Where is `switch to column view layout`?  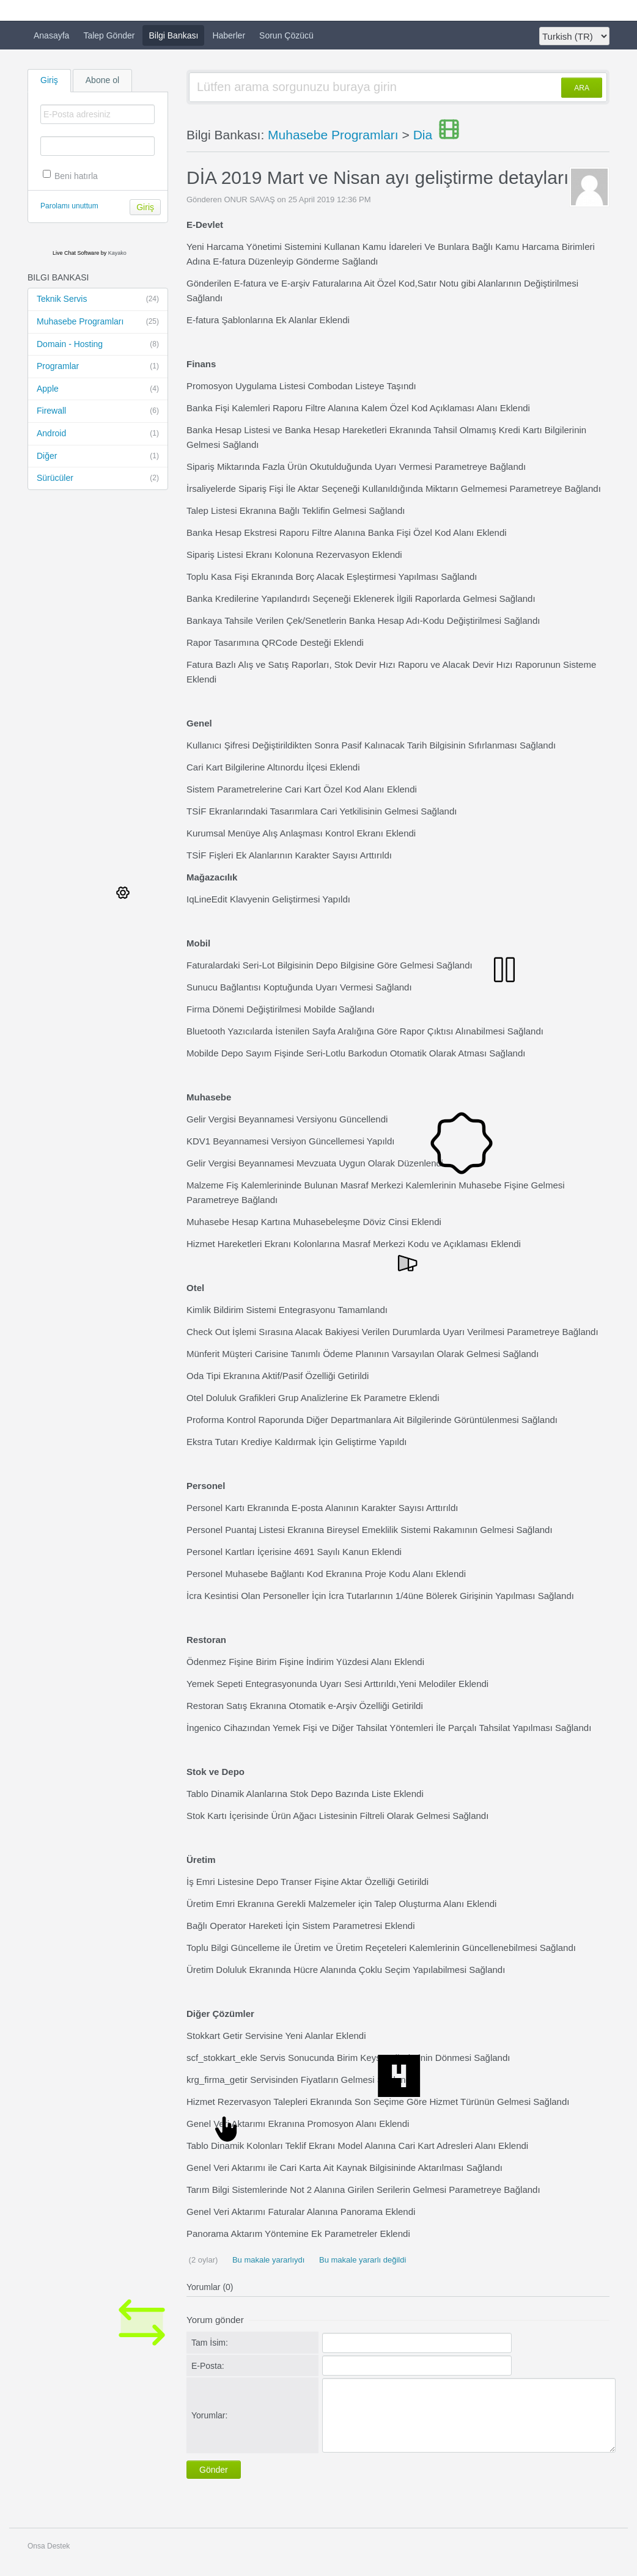
switch to column view layout is located at coordinates (504, 970).